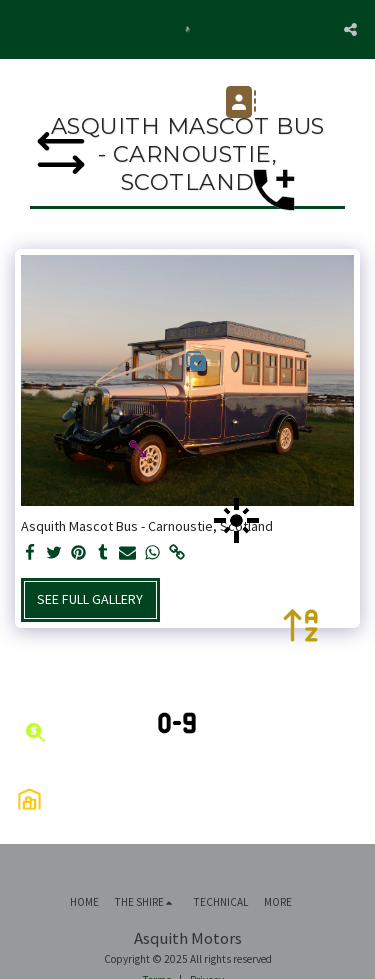  Describe the element at coordinates (138, 449) in the screenshot. I see `navigate to the next item diagonally` at that location.